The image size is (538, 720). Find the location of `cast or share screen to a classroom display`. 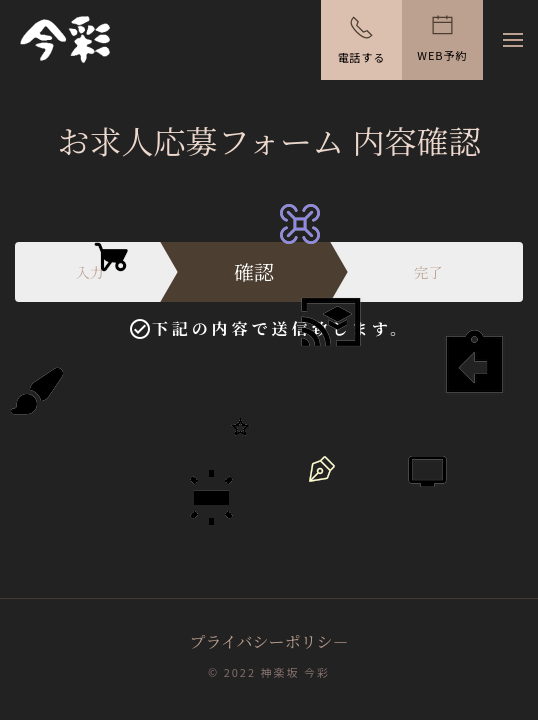

cast or share screen to a classroom display is located at coordinates (331, 322).